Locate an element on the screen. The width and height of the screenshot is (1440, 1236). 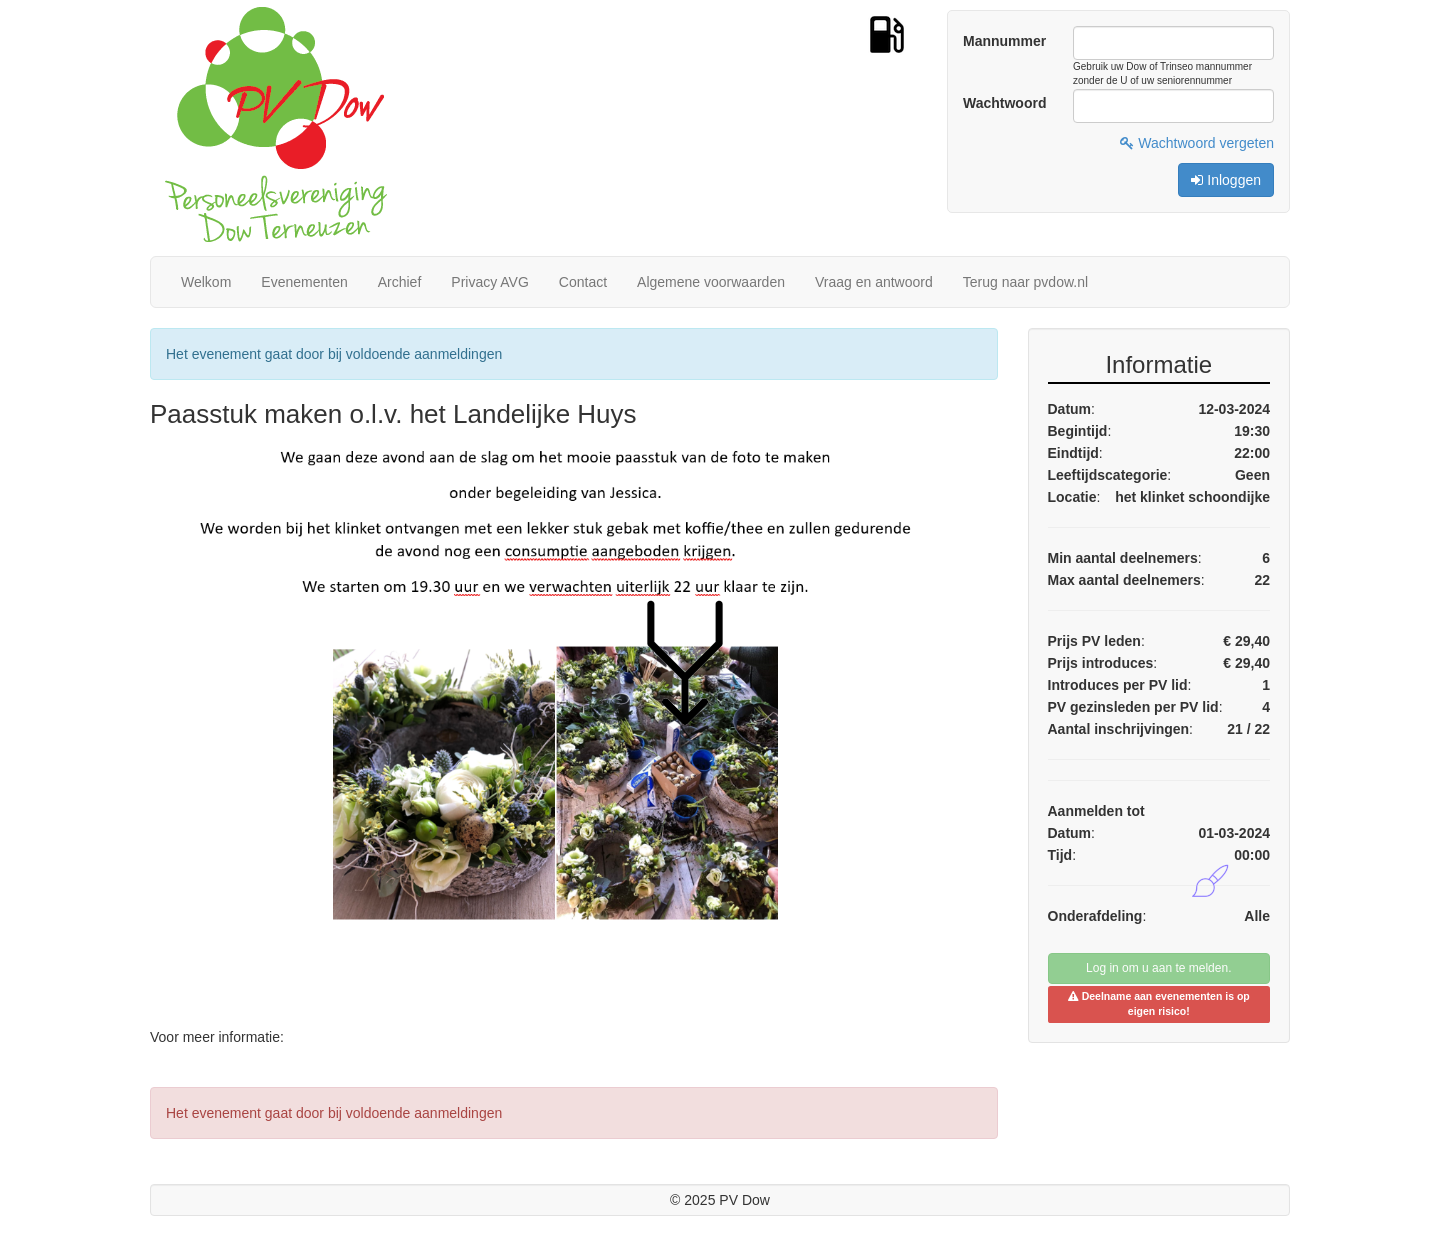
merge items or branches together is located at coordinates (685, 658).